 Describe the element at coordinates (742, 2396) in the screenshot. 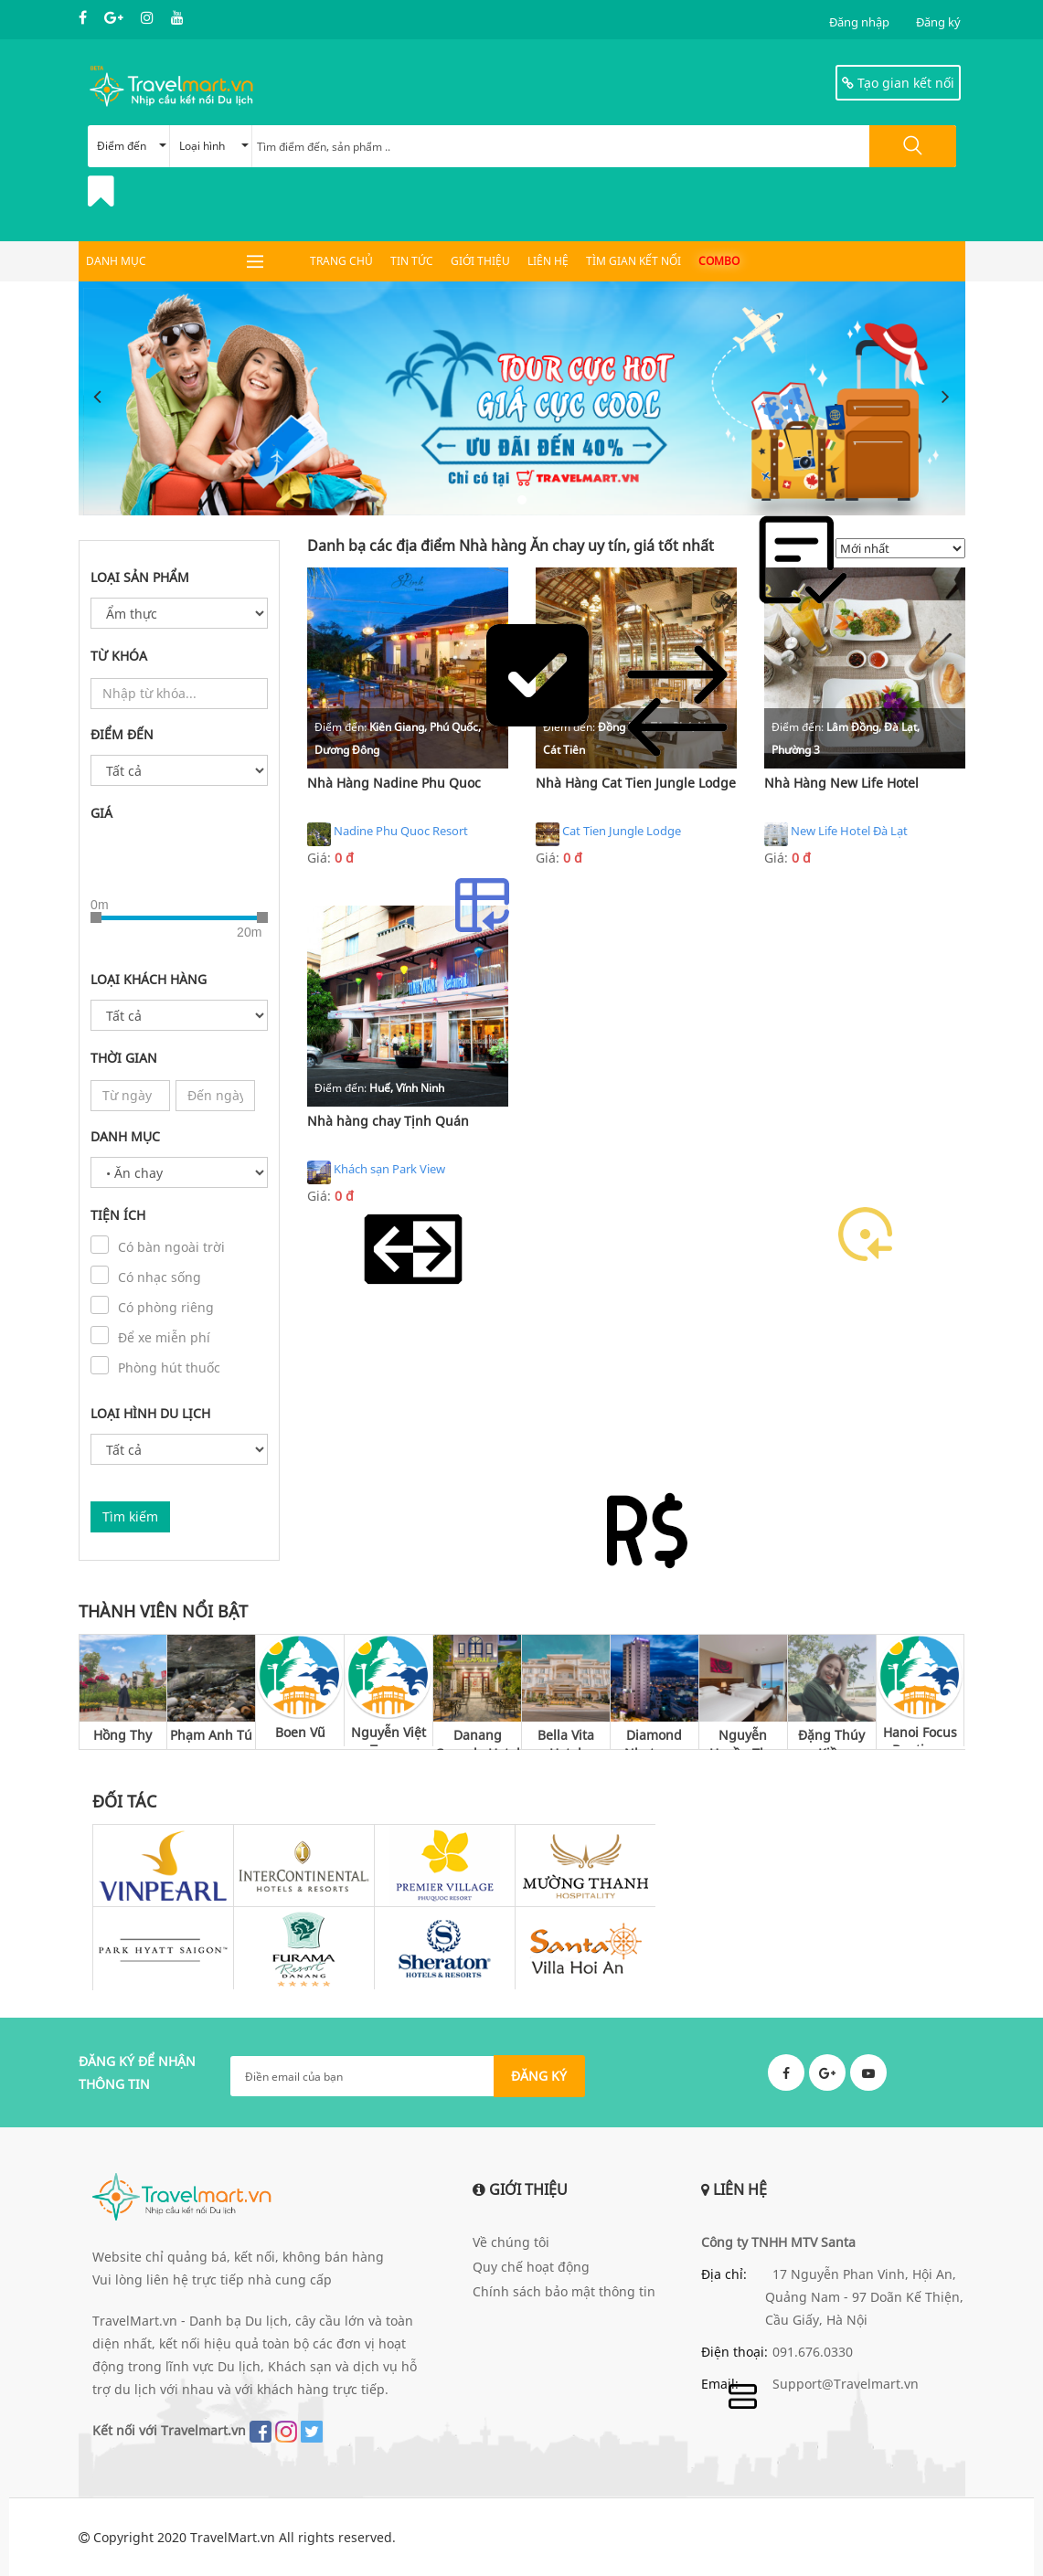

I see `switch to row layout view` at that location.